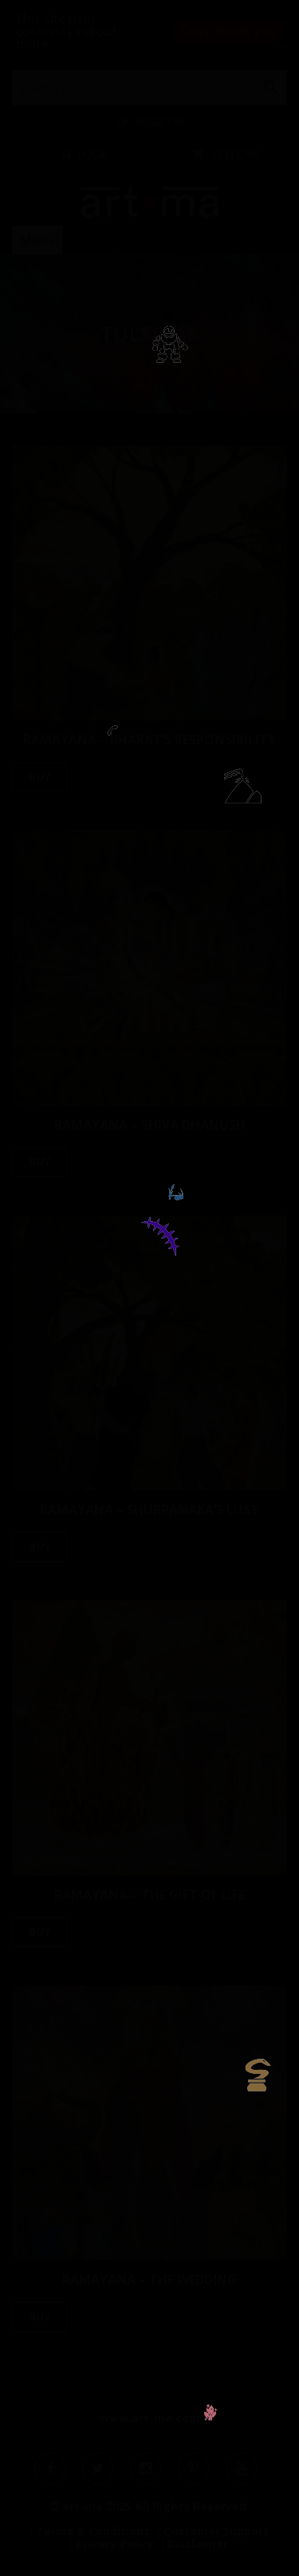 Image resolution: width=299 pixels, height=2576 pixels. I want to click on indicates damage or injury status in a game, so click(160, 1237).